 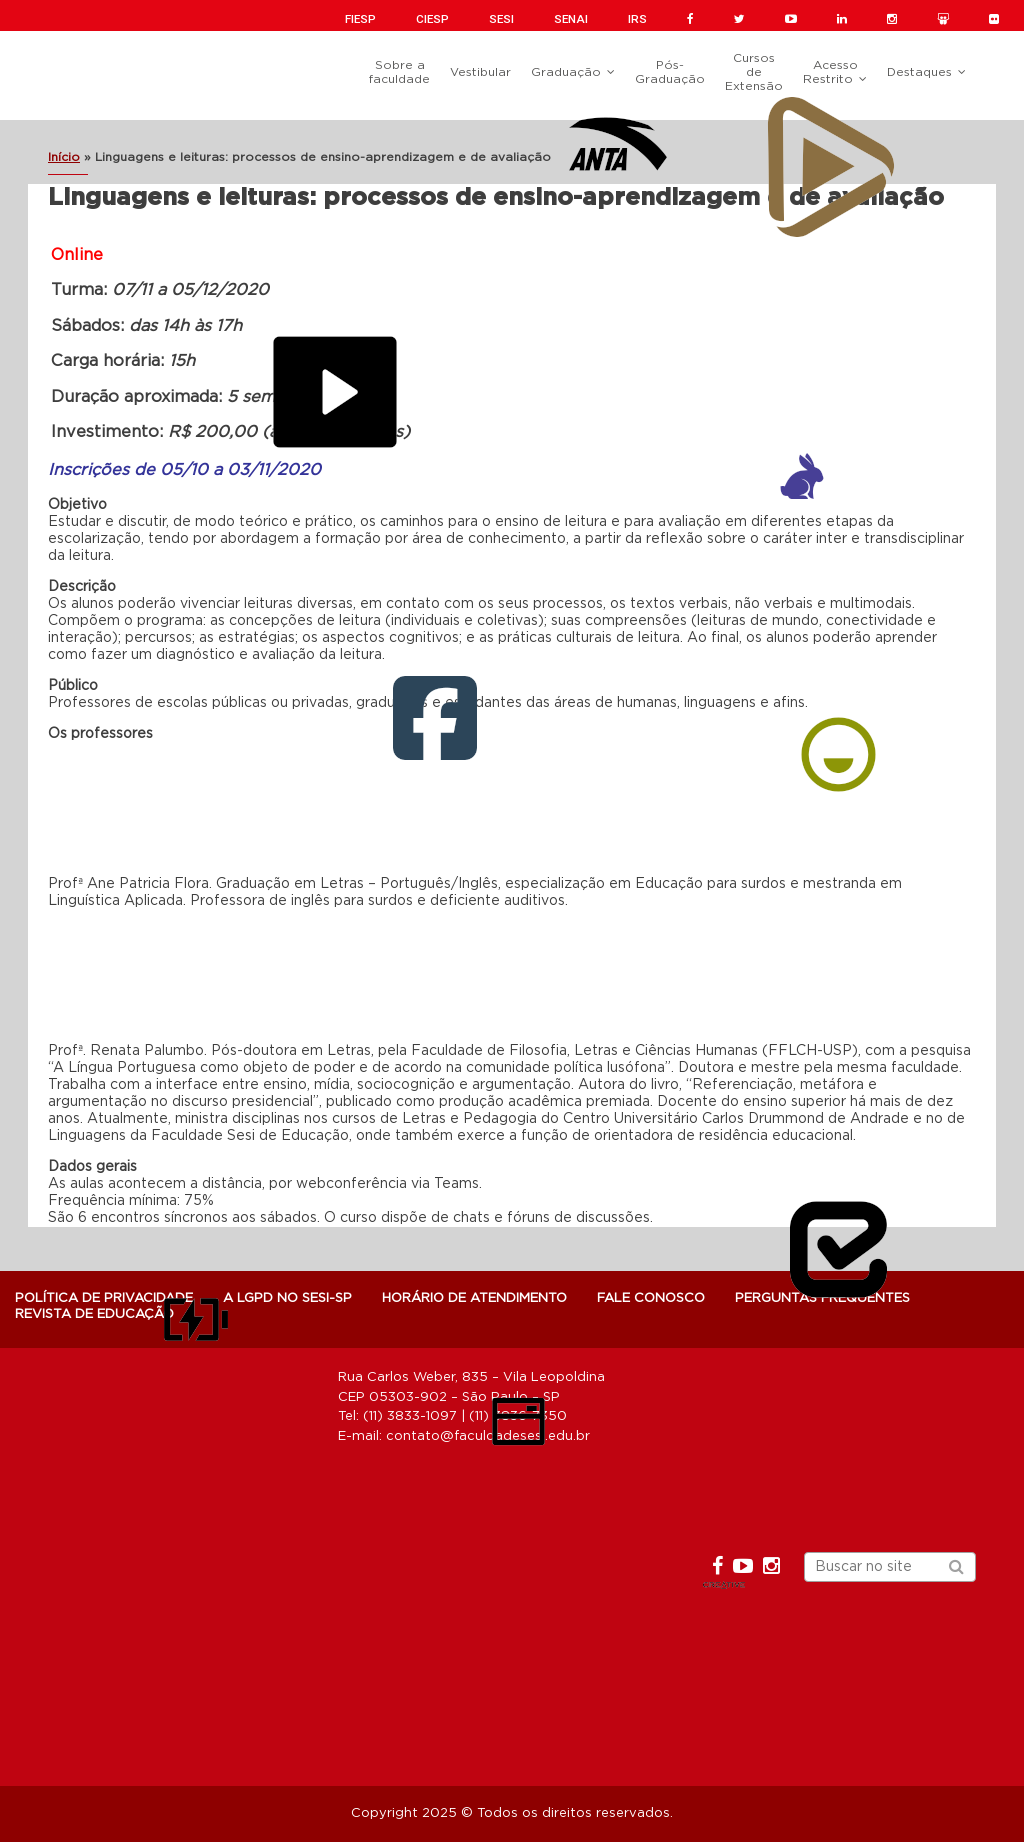 What do you see at coordinates (194, 1319) in the screenshot?
I see `indicates battery is currently charging` at bounding box center [194, 1319].